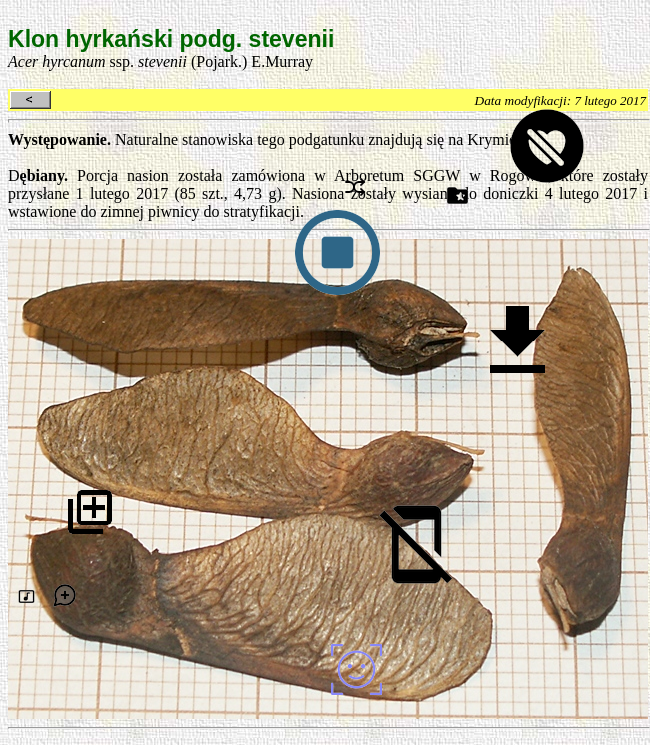  Describe the element at coordinates (65, 595) in the screenshot. I see `add a comment or review to a map location` at that location.